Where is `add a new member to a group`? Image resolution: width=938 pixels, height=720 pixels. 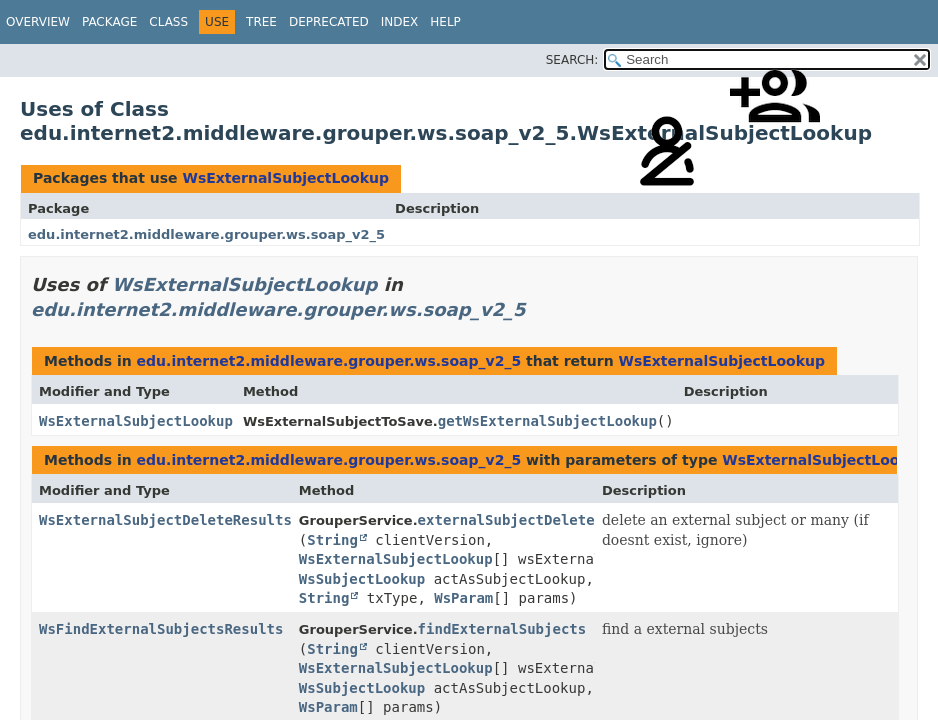 add a new member to a group is located at coordinates (775, 96).